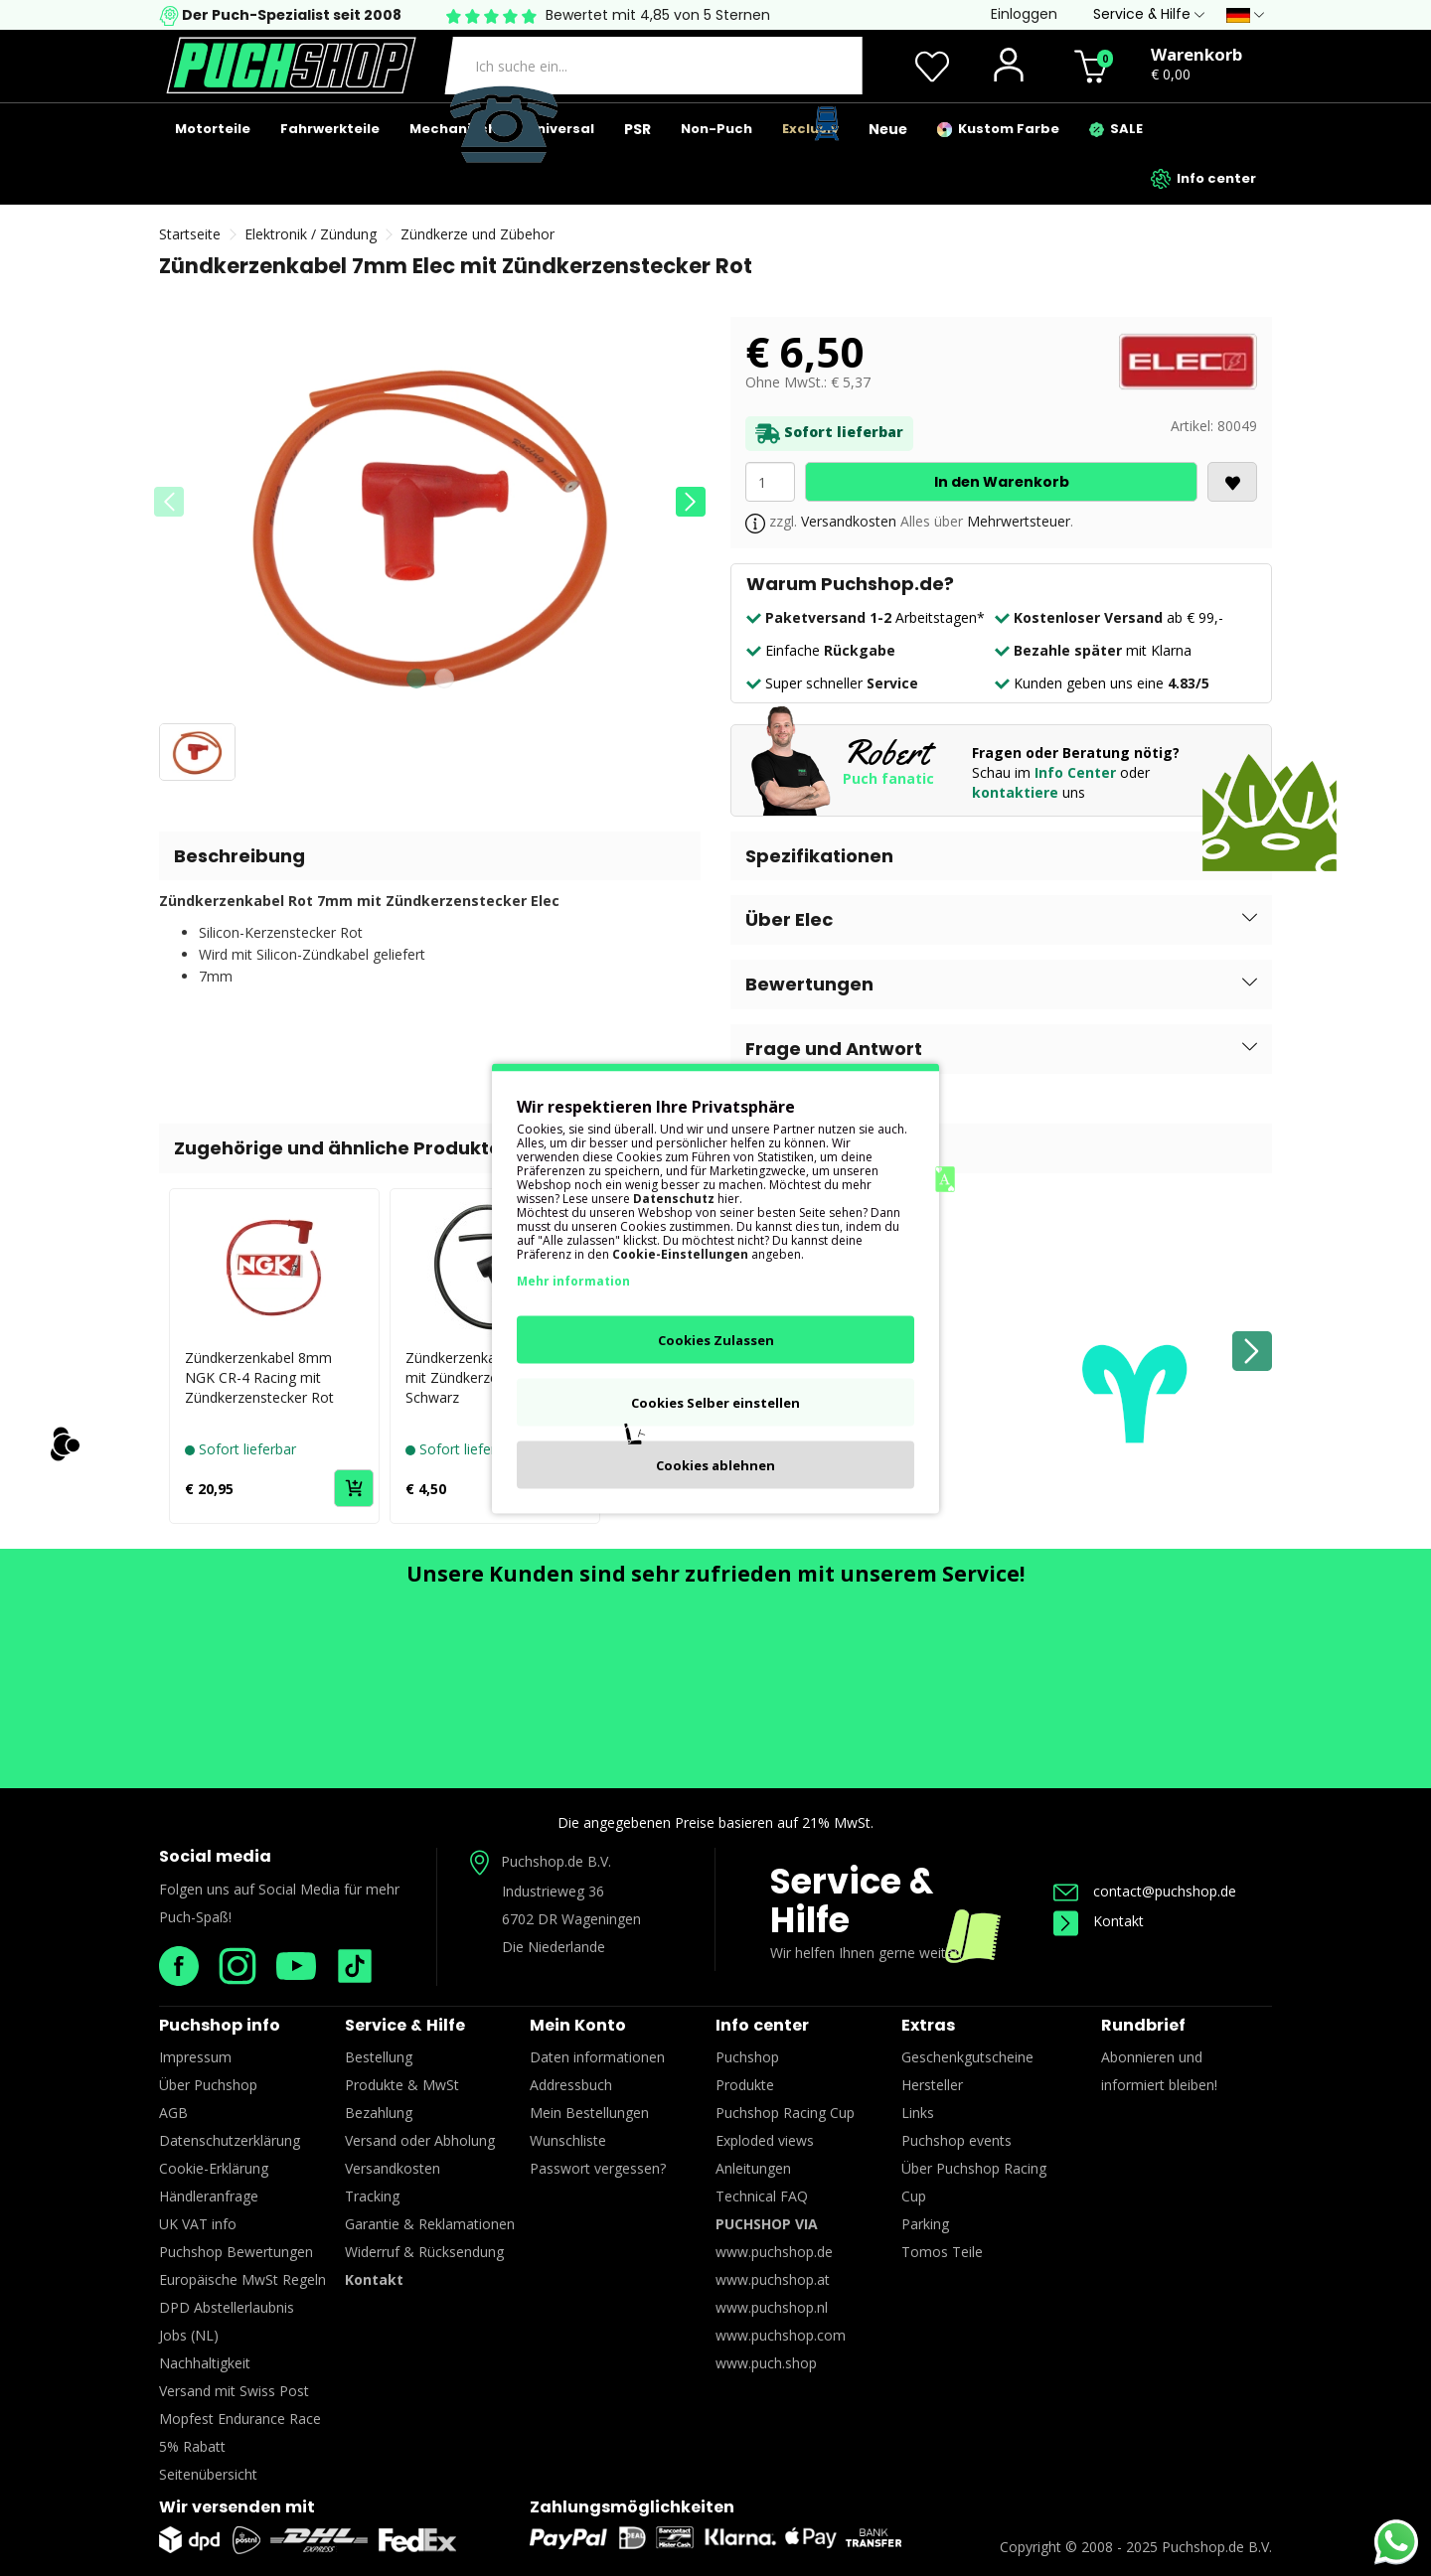 This screenshot has width=1431, height=2576. What do you see at coordinates (945, 1179) in the screenshot?
I see `play a card game or solitaire` at bounding box center [945, 1179].